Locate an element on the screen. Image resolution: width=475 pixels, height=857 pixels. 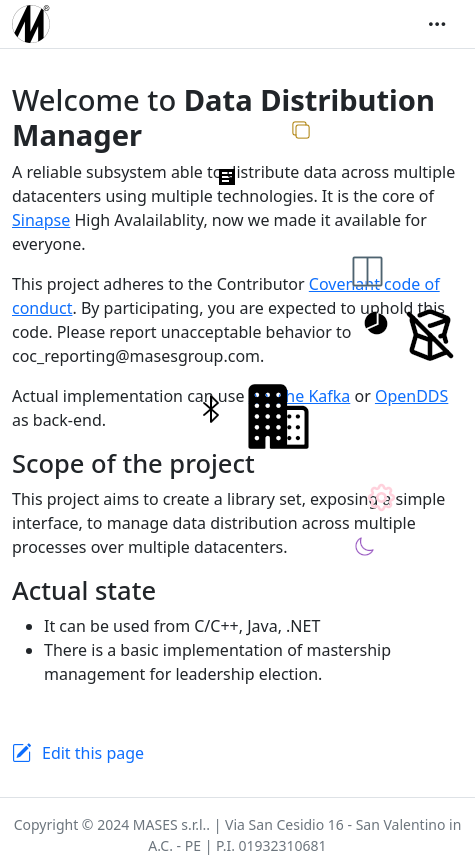
disable 3D object rendering is located at coordinates (430, 335).